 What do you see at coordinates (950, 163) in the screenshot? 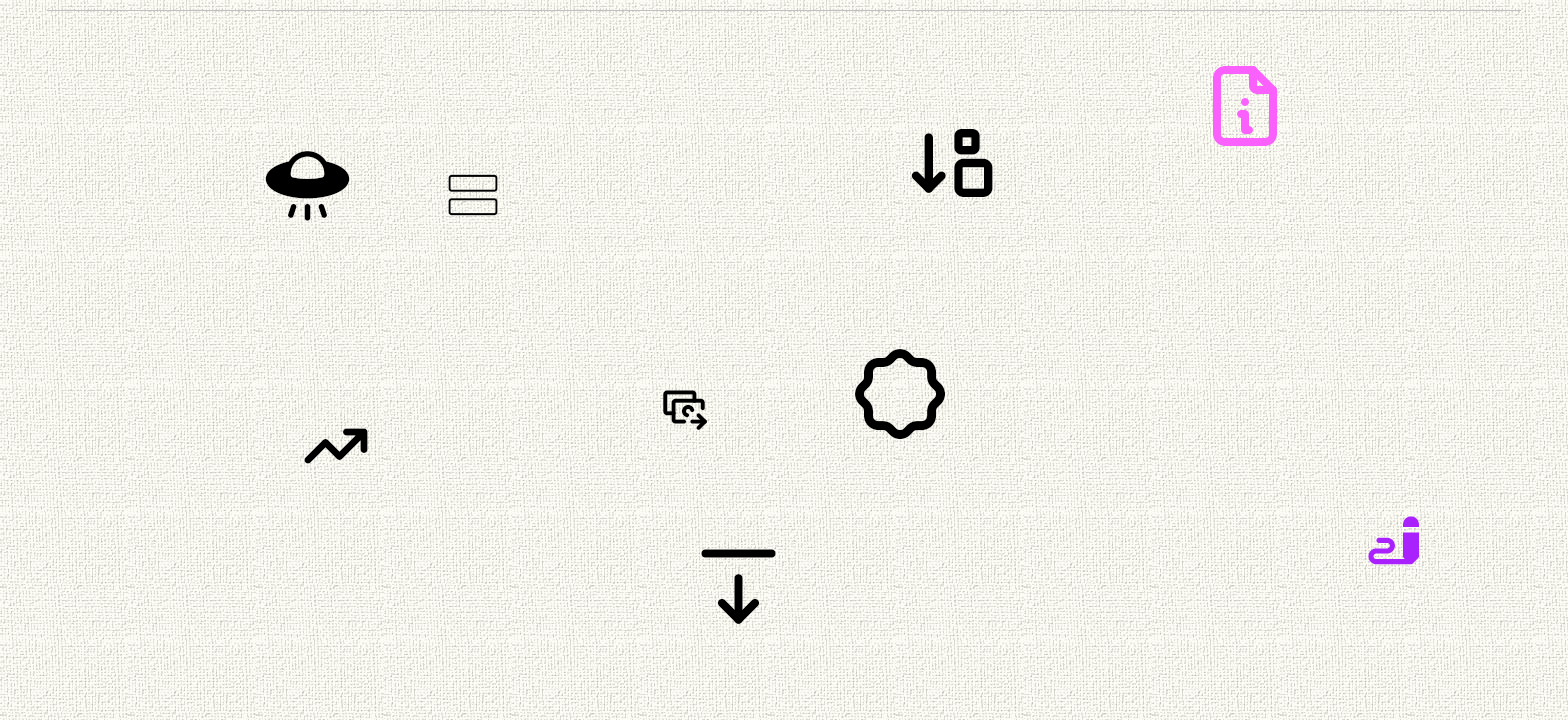
I see `sort items from smallest to largest` at bounding box center [950, 163].